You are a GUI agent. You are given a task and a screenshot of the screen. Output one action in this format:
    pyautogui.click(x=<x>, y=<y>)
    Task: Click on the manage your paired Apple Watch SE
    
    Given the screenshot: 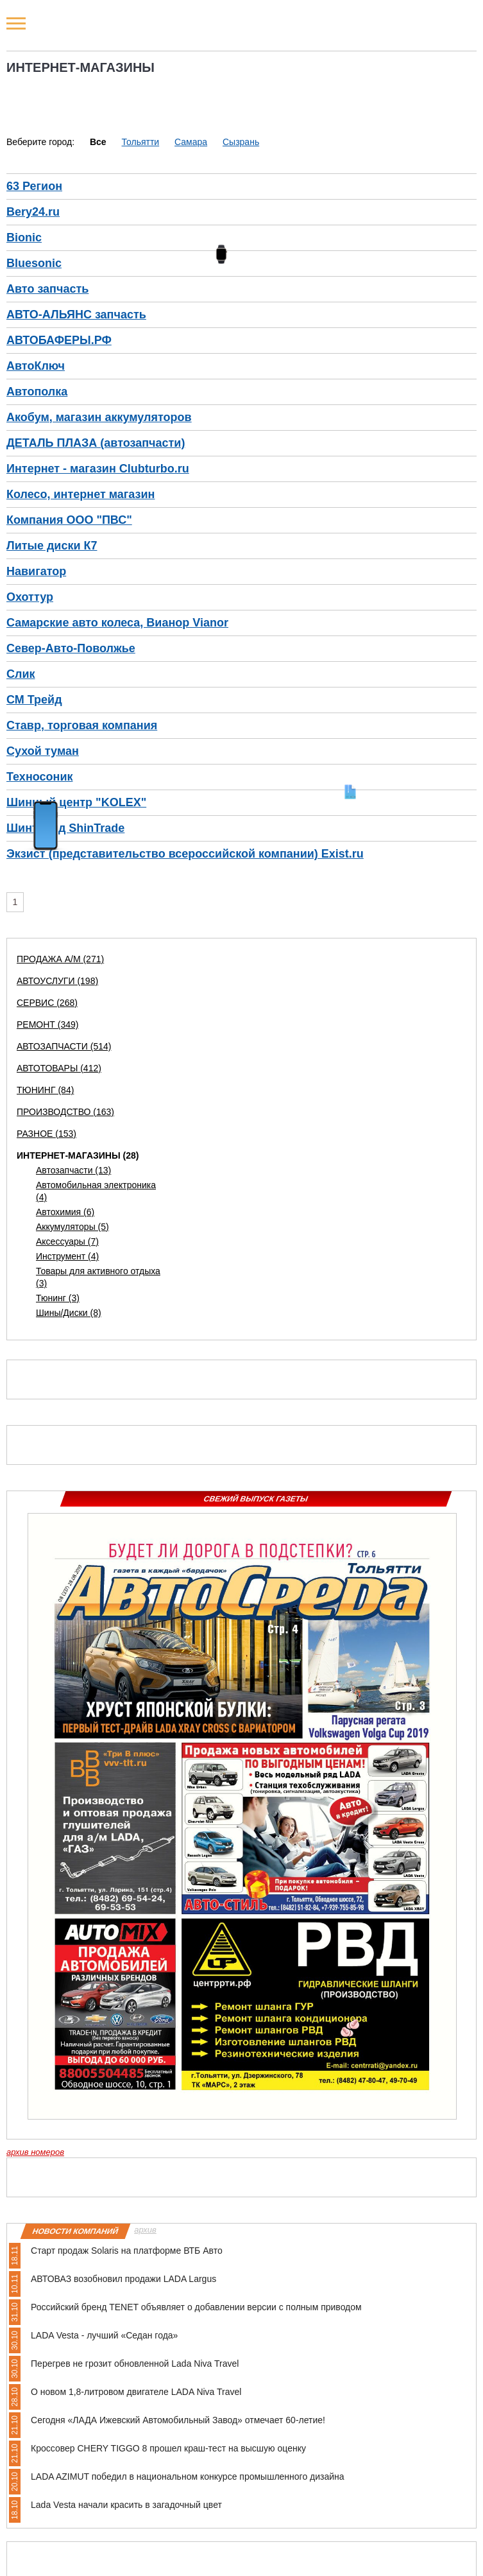 What is the action you would take?
    pyautogui.click(x=221, y=254)
    